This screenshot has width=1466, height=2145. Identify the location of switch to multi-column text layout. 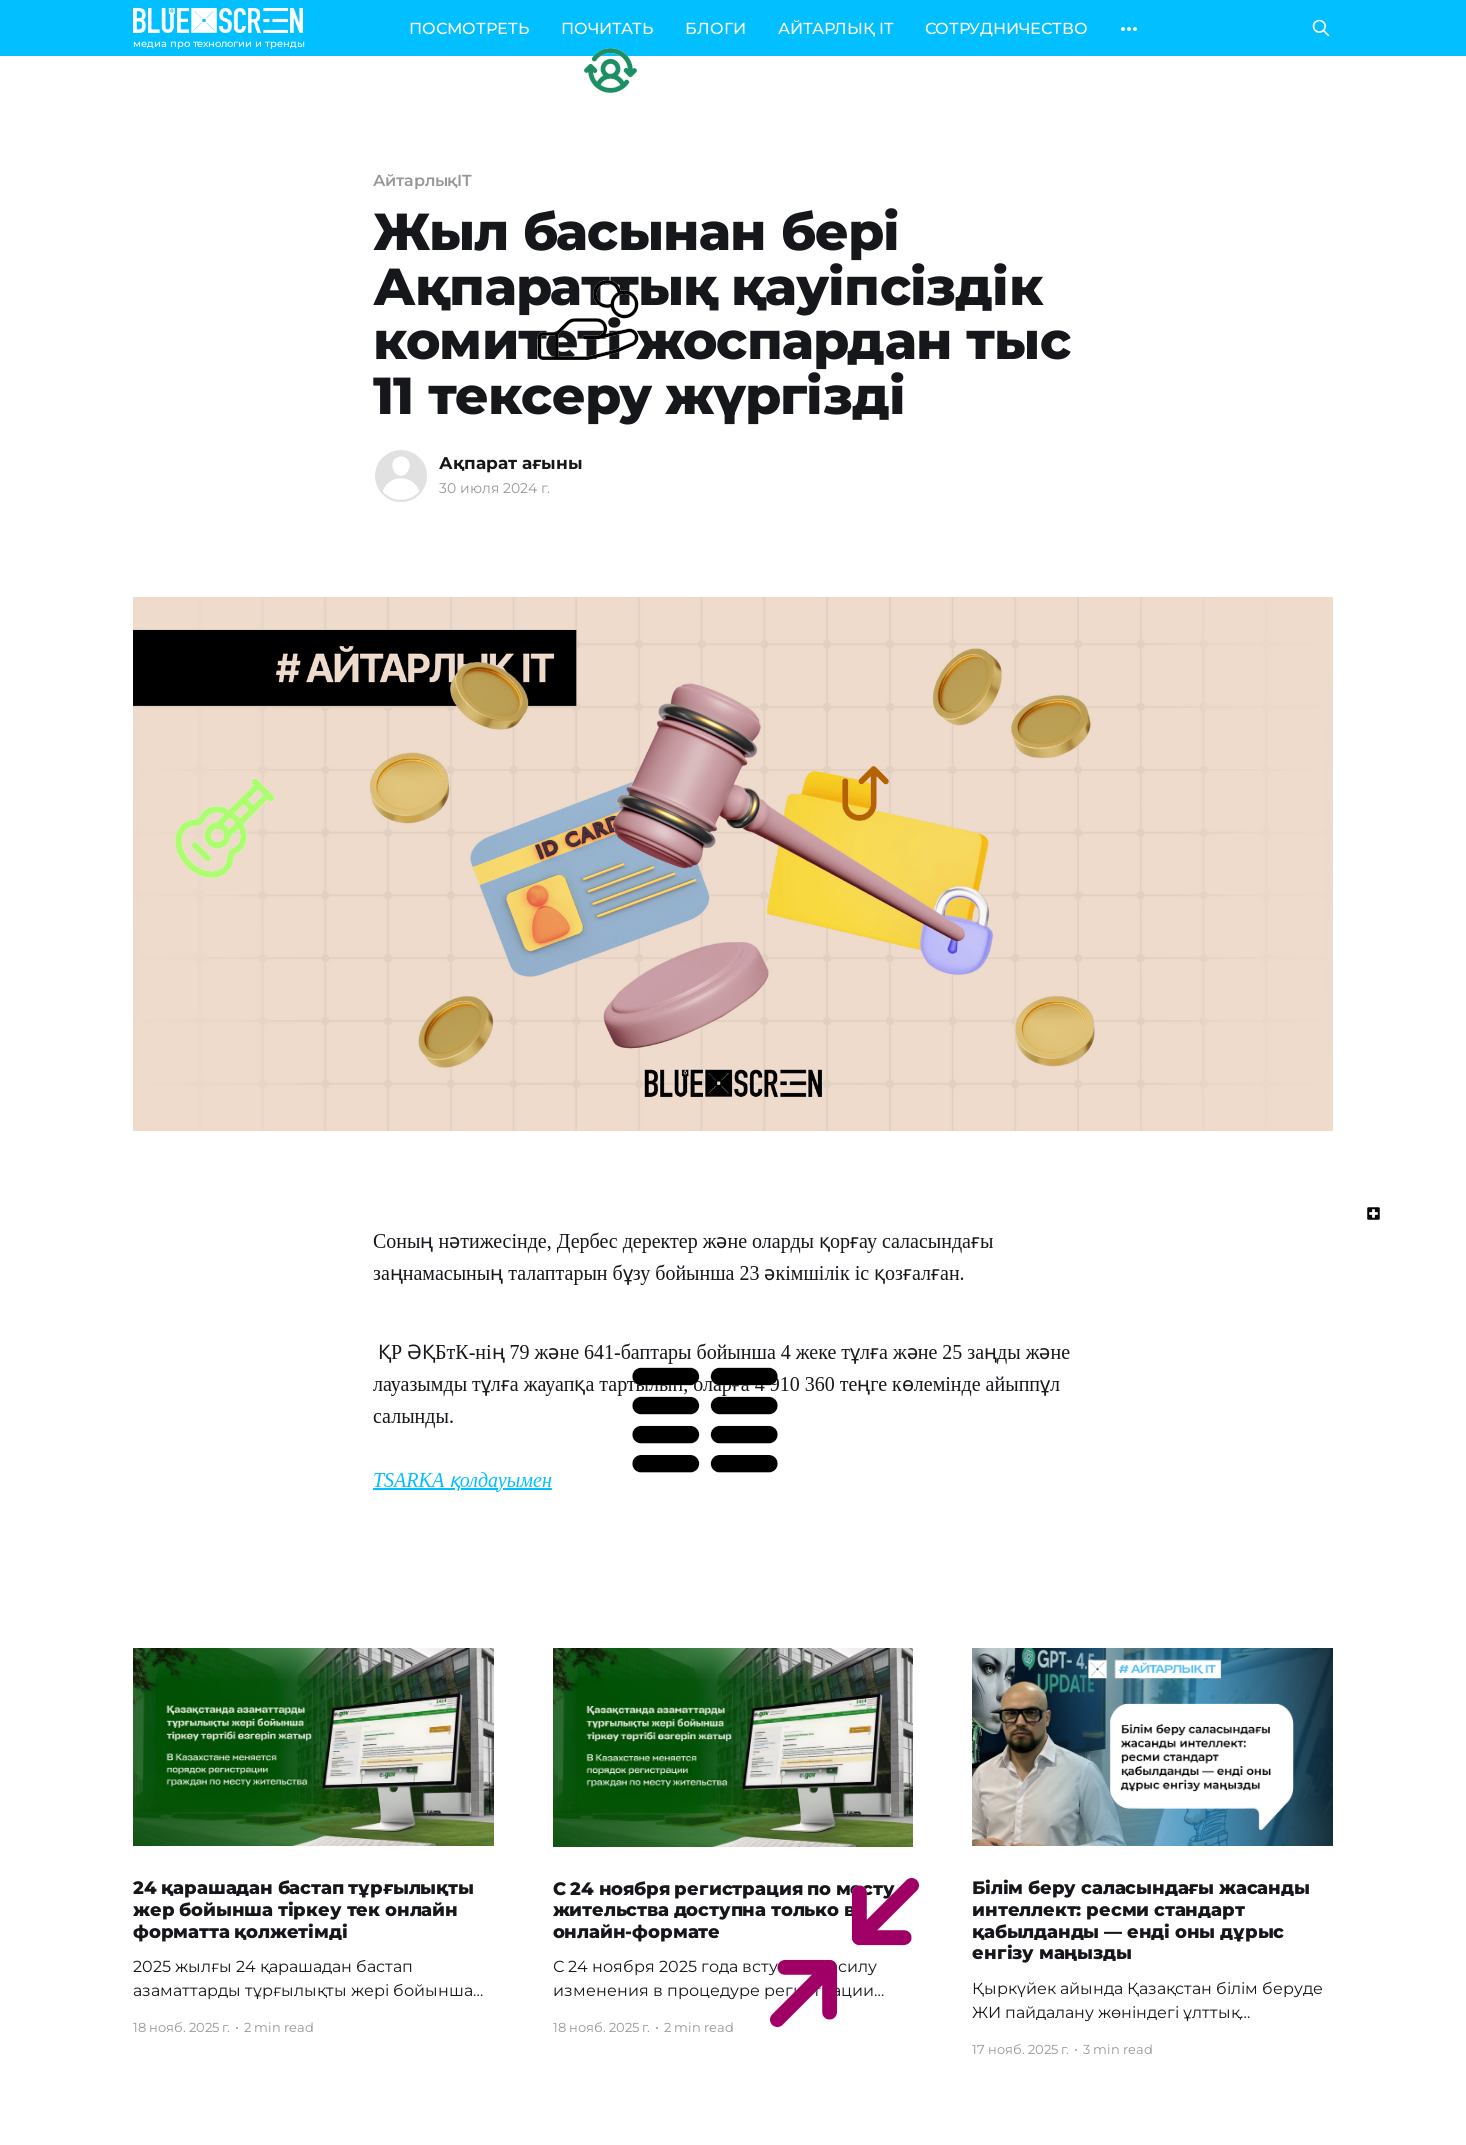
(705, 1423).